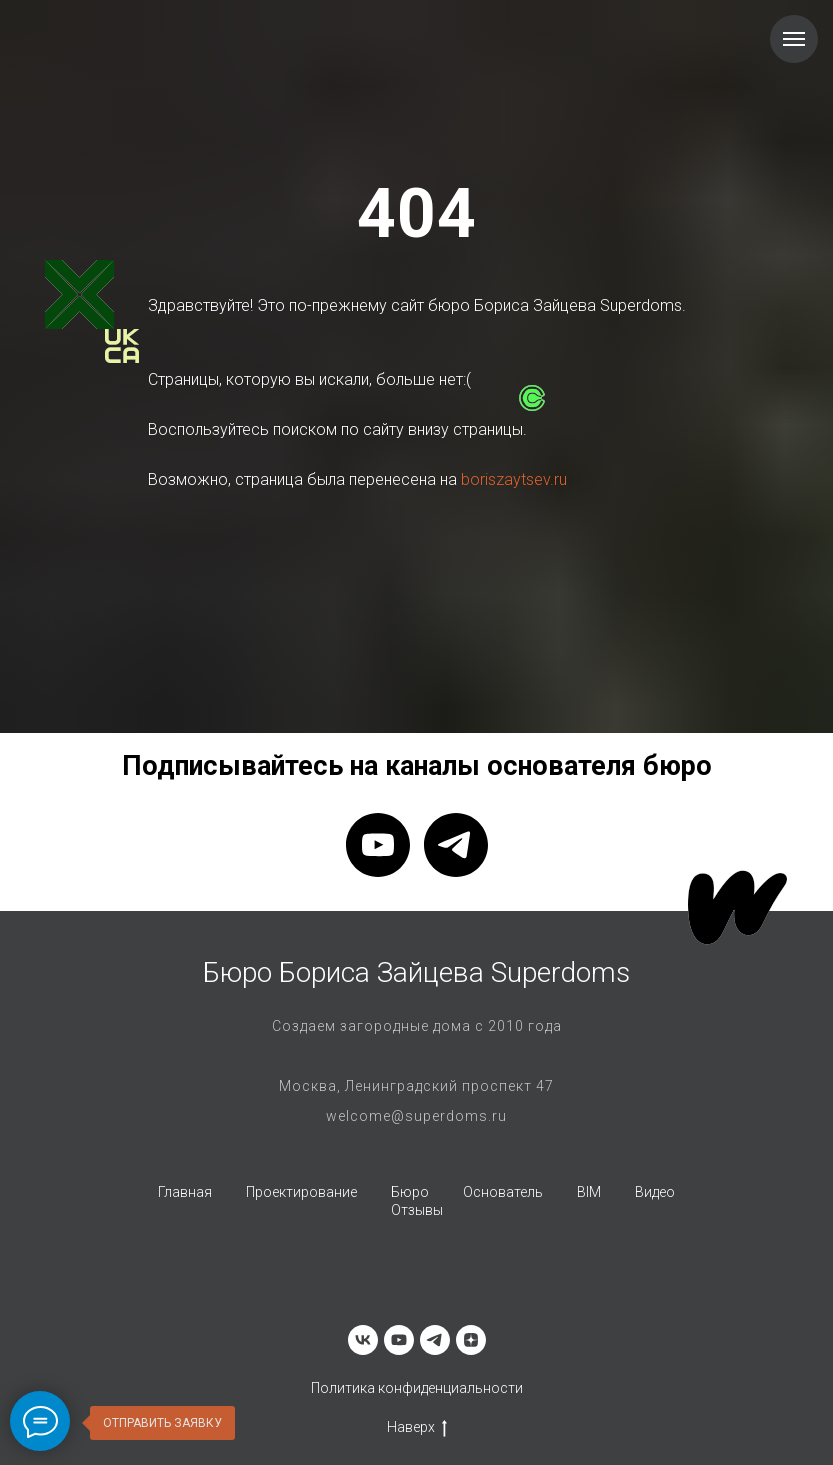  Describe the element at coordinates (79, 294) in the screenshot. I see `visx data visualization library logo` at that location.